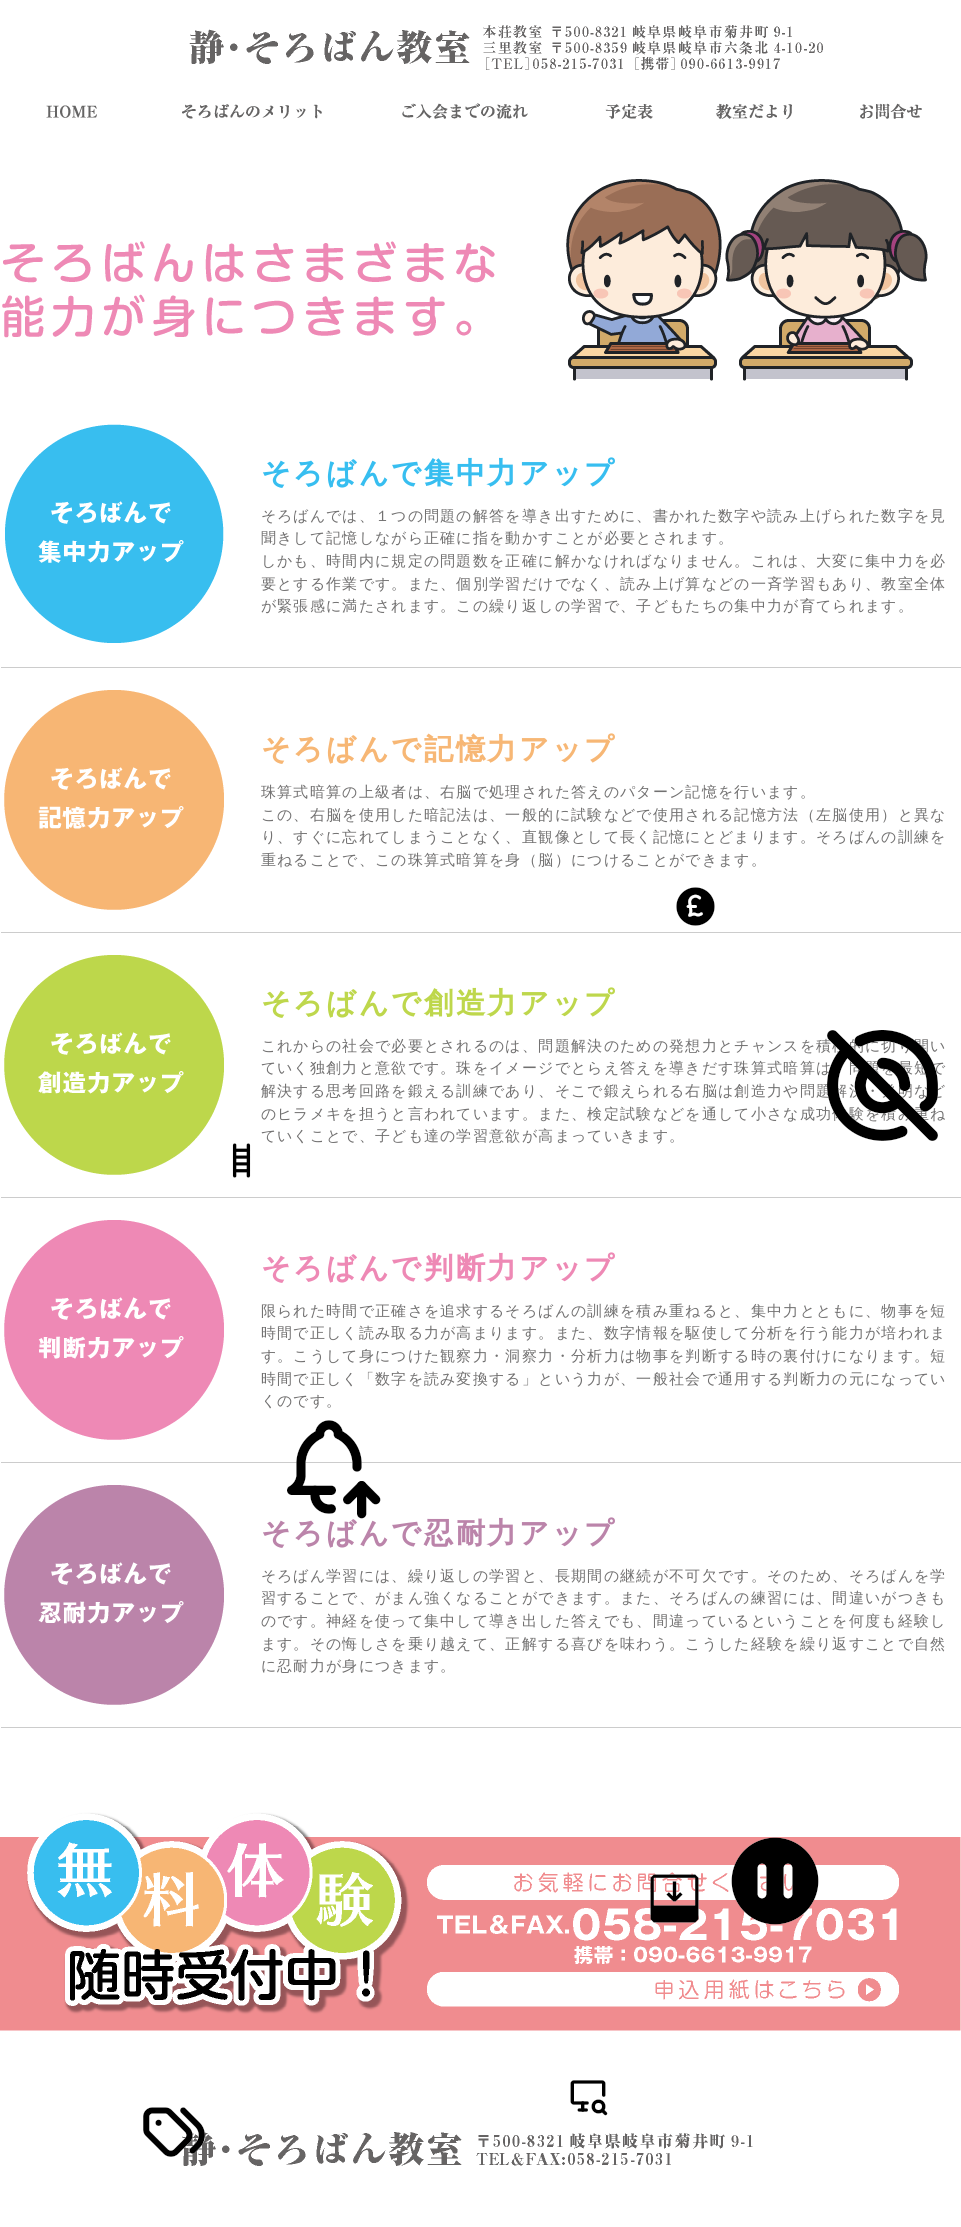 This screenshot has height=2227, width=961. Describe the element at coordinates (674, 1898) in the screenshot. I see `dock panel to bottom of editor` at that location.